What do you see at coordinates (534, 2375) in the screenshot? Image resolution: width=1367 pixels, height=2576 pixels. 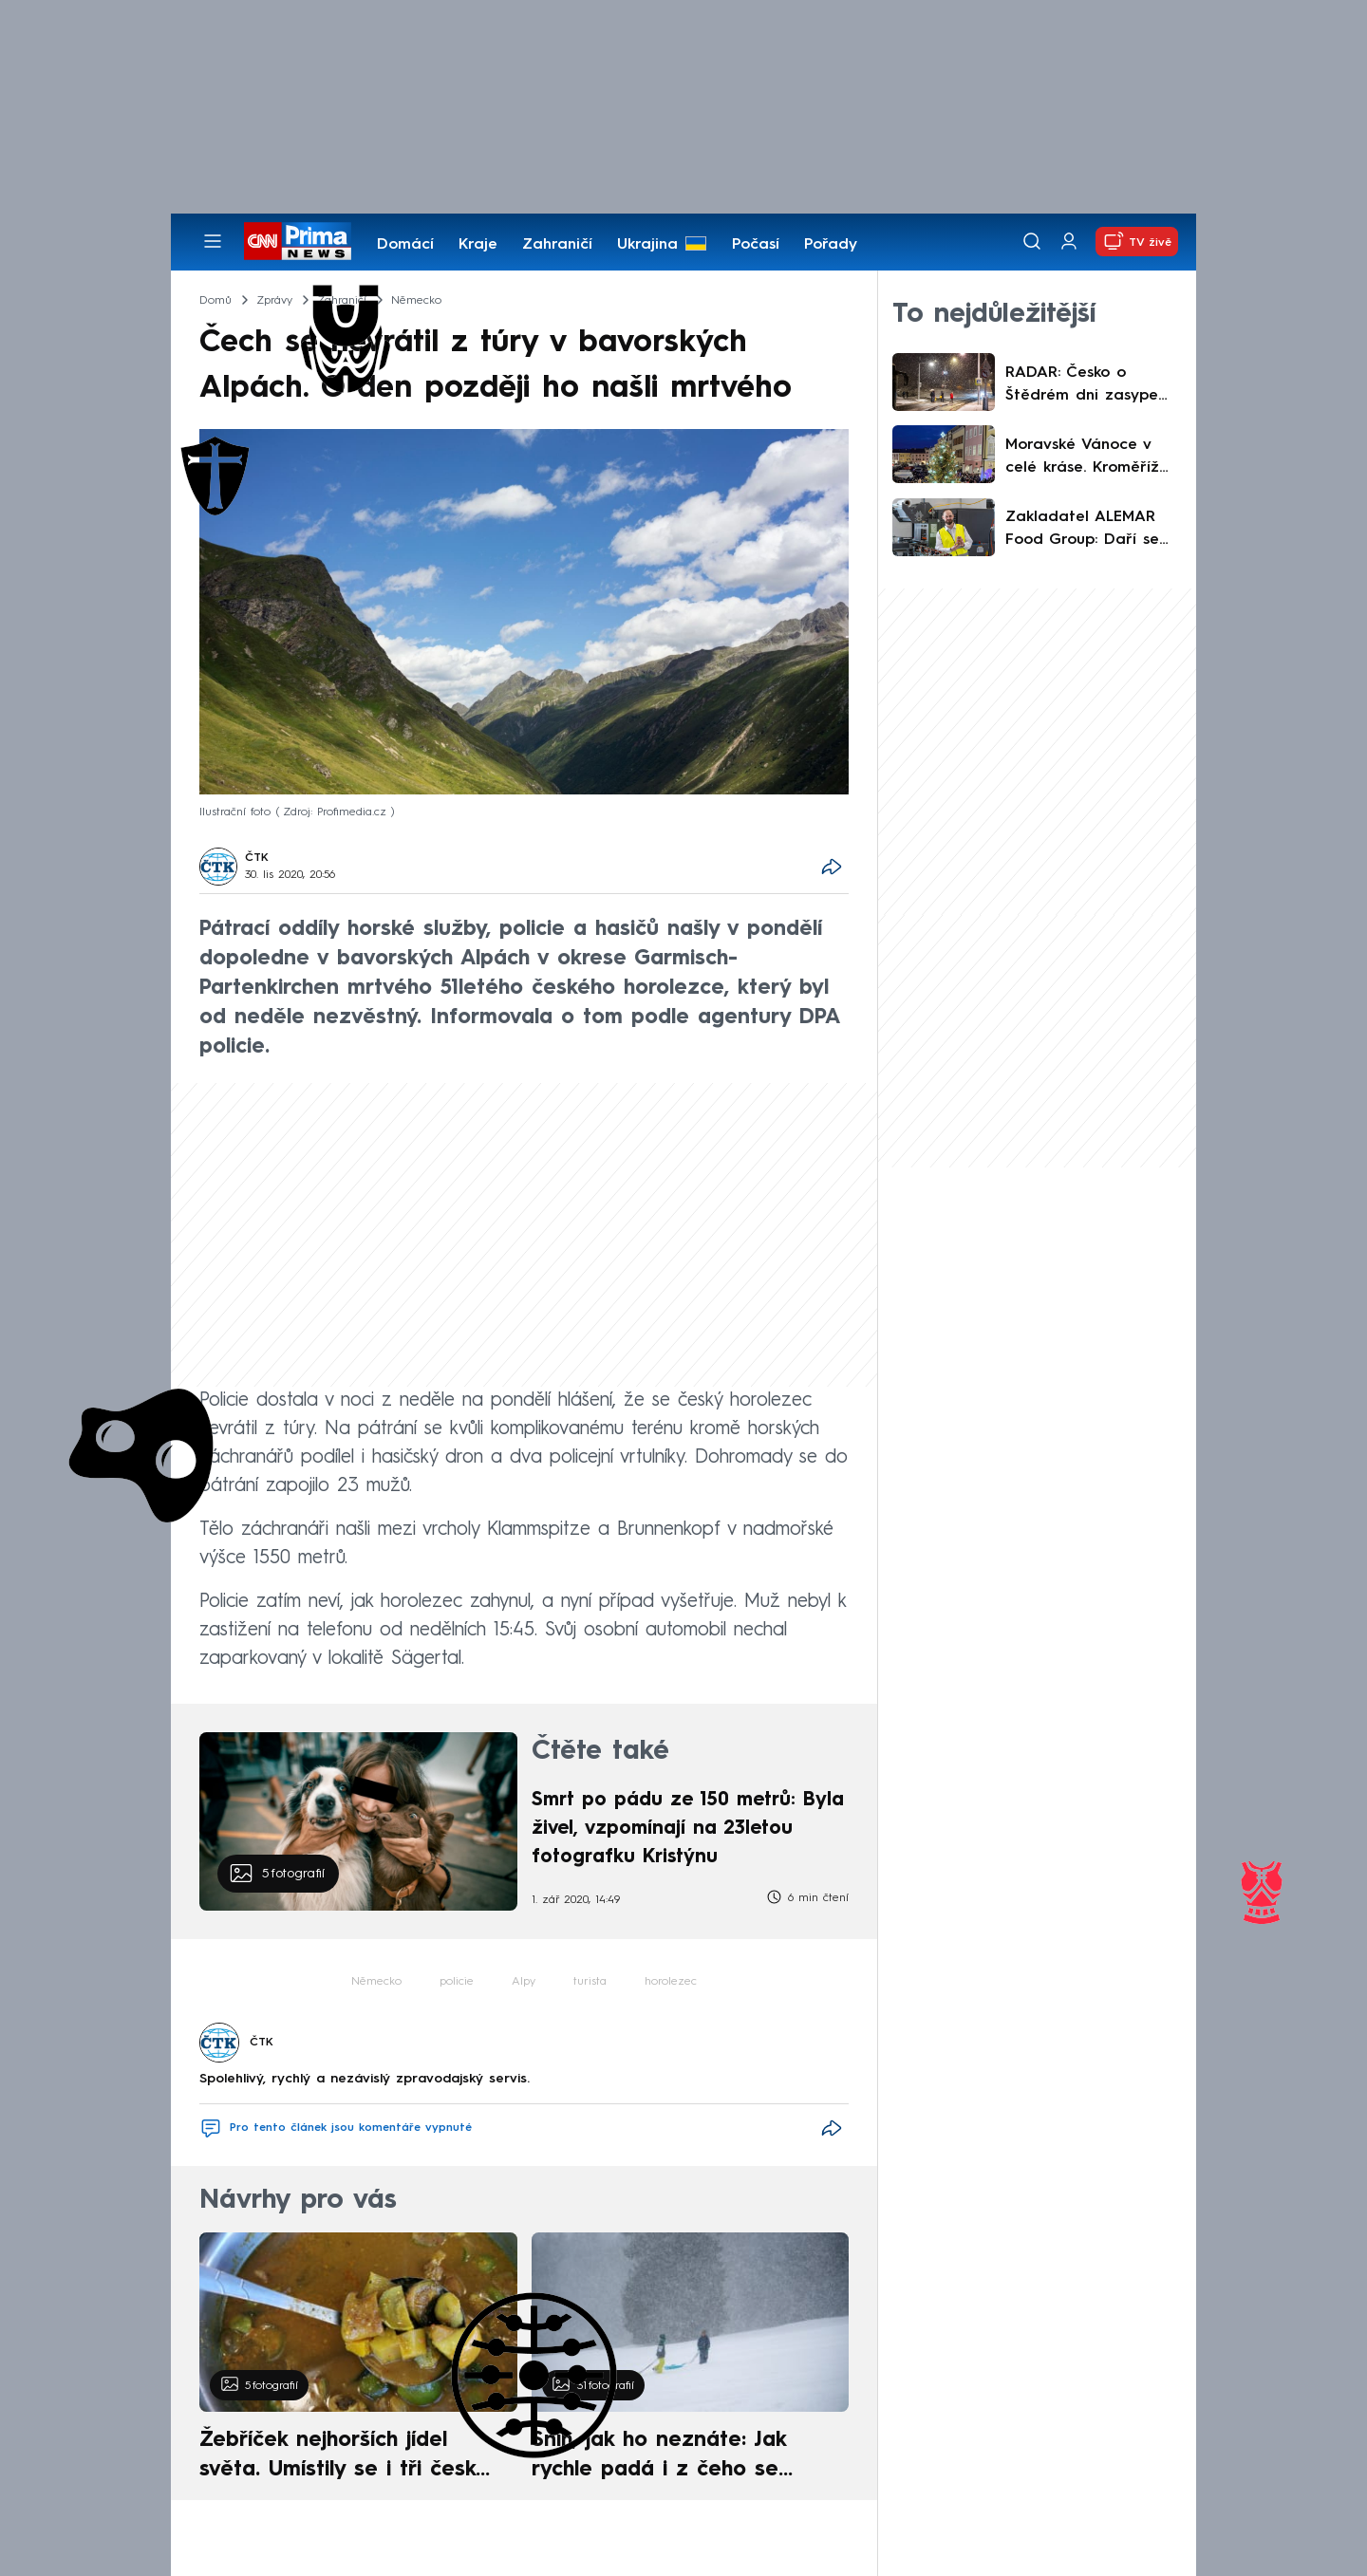 I see `access cage or enclosure settings in a game` at bounding box center [534, 2375].